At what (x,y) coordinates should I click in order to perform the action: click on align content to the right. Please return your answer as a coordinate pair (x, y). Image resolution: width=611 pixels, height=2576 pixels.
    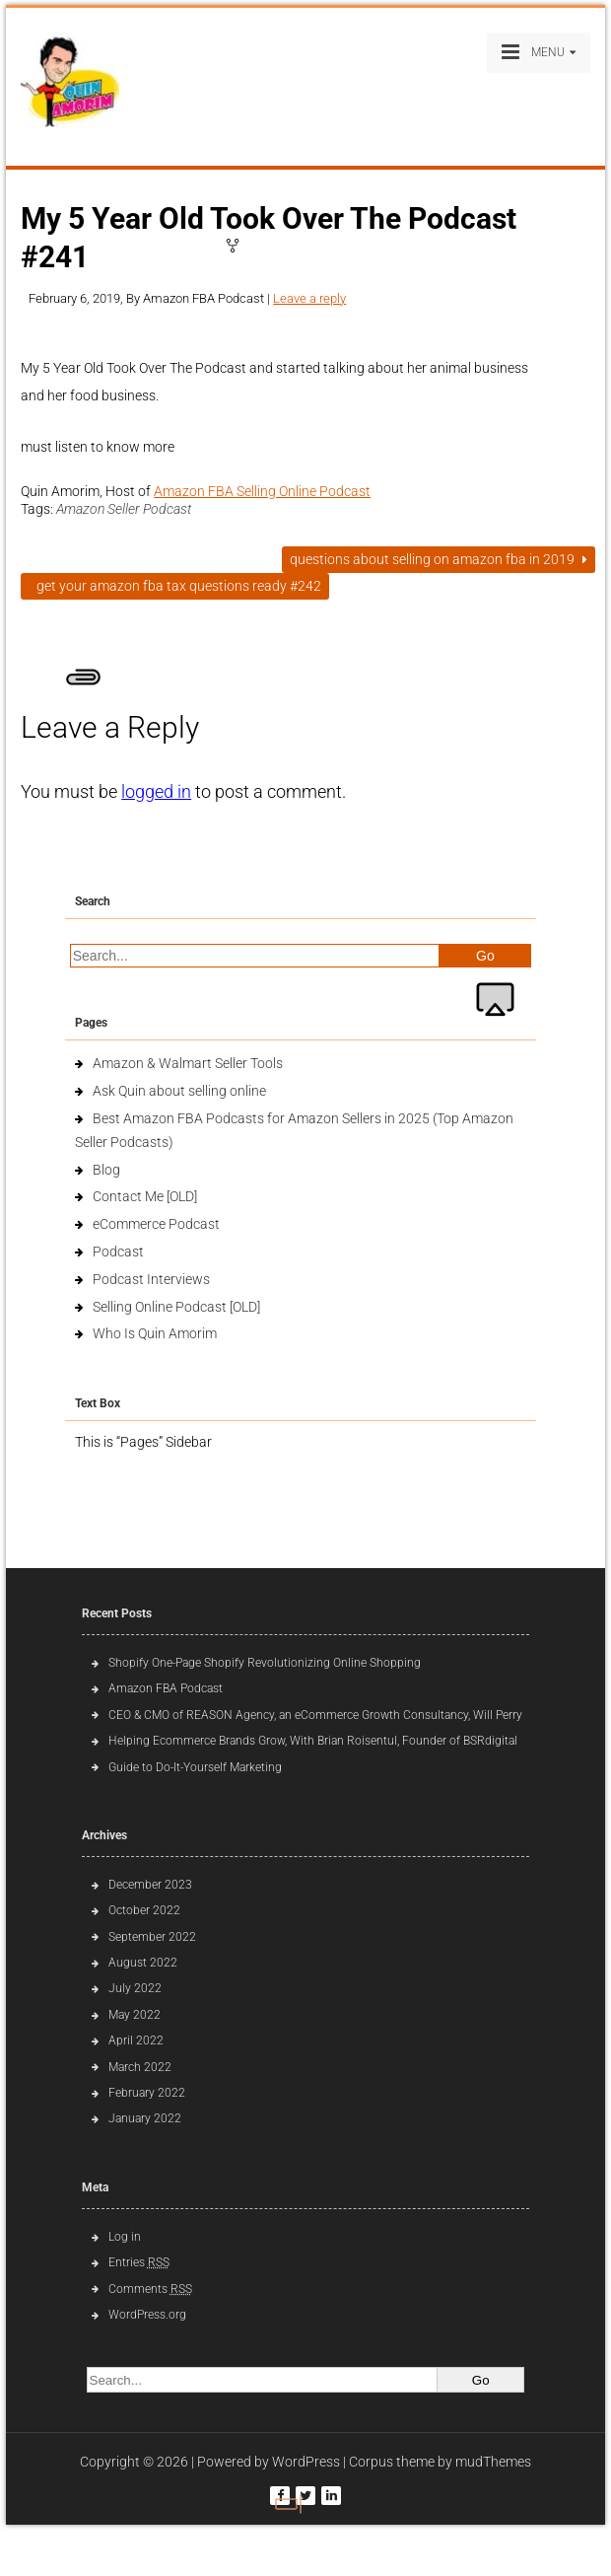
    Looking at the image, I should click on (289, 2504).